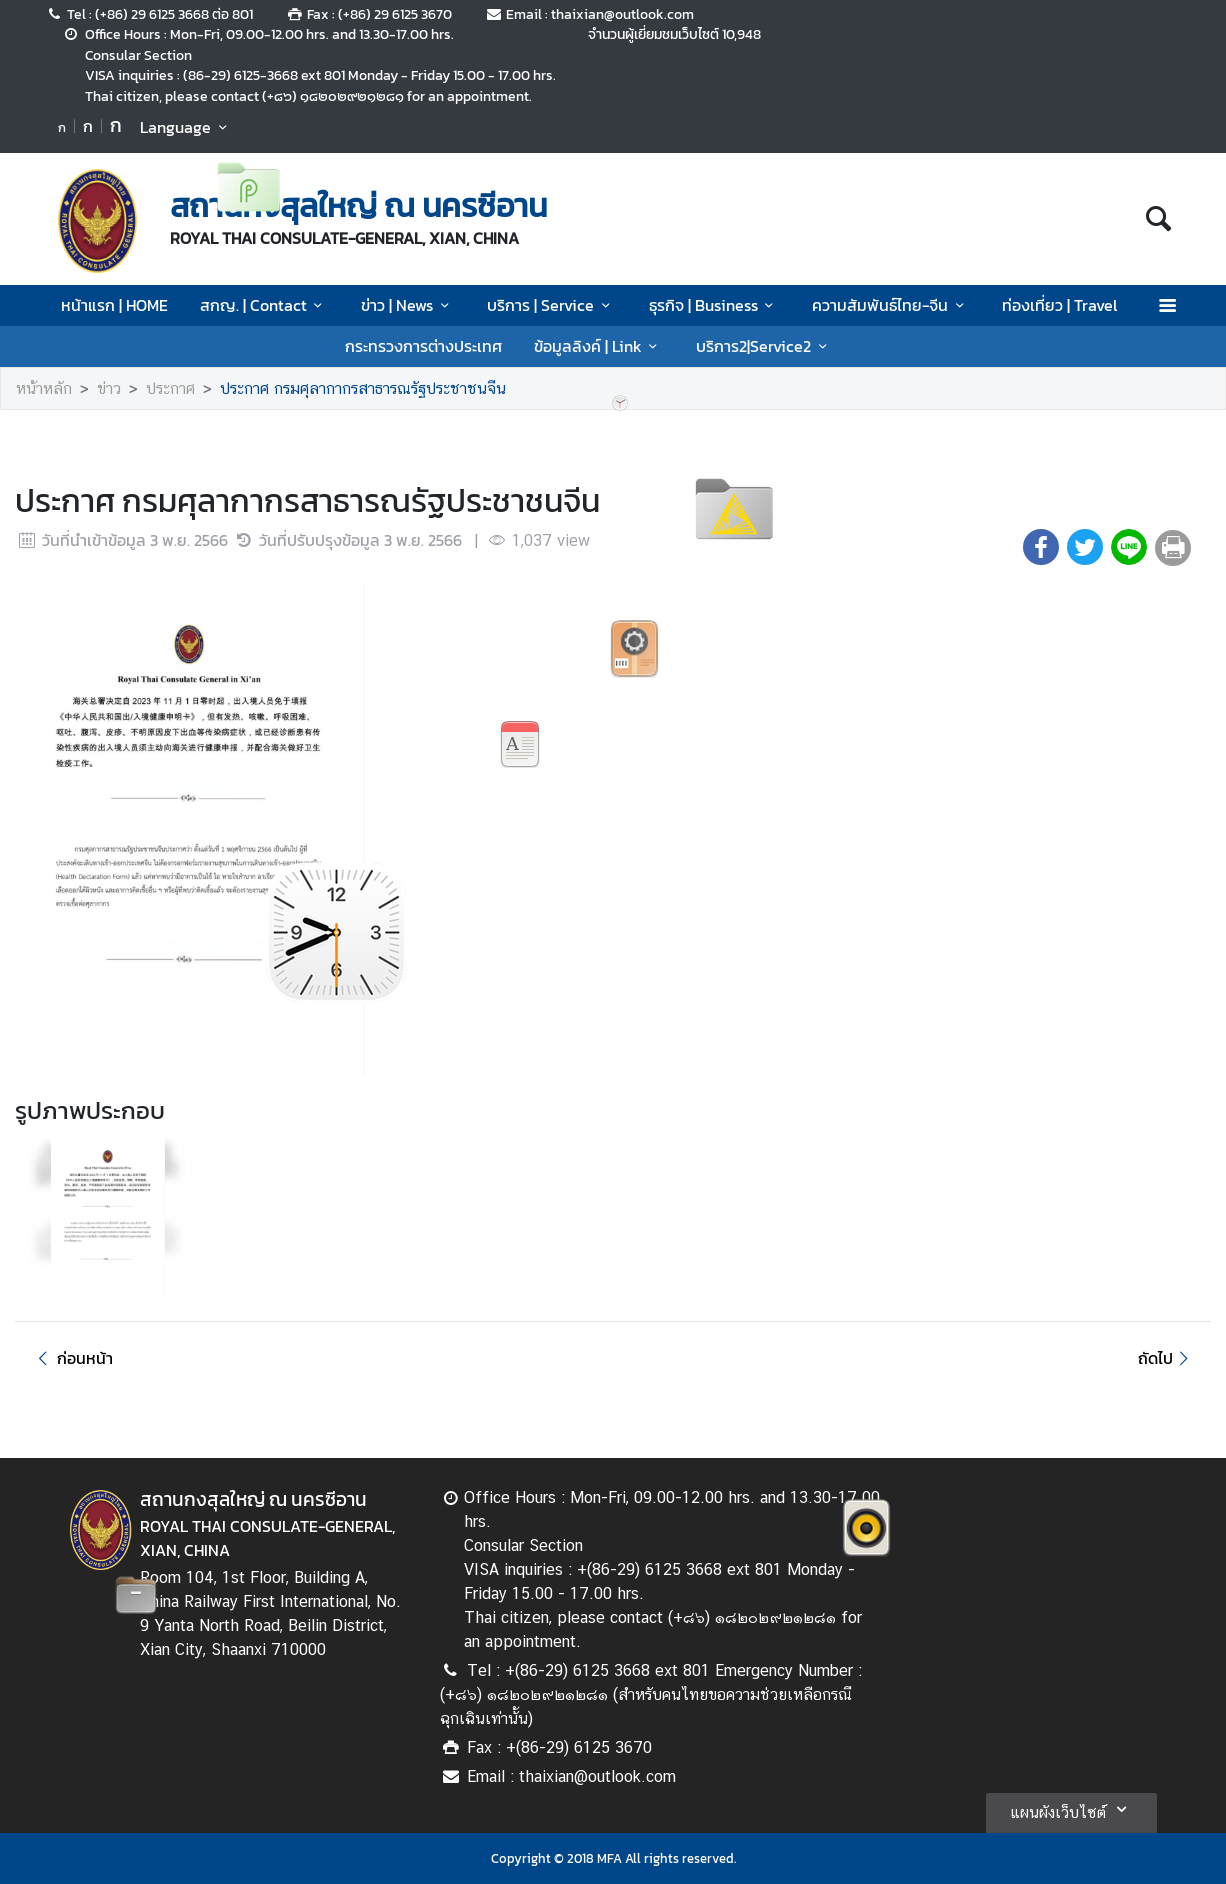 The width and height of the screenshot is (1226, 1884). I want to click on open the books or e-reader app, so click(520, 744).